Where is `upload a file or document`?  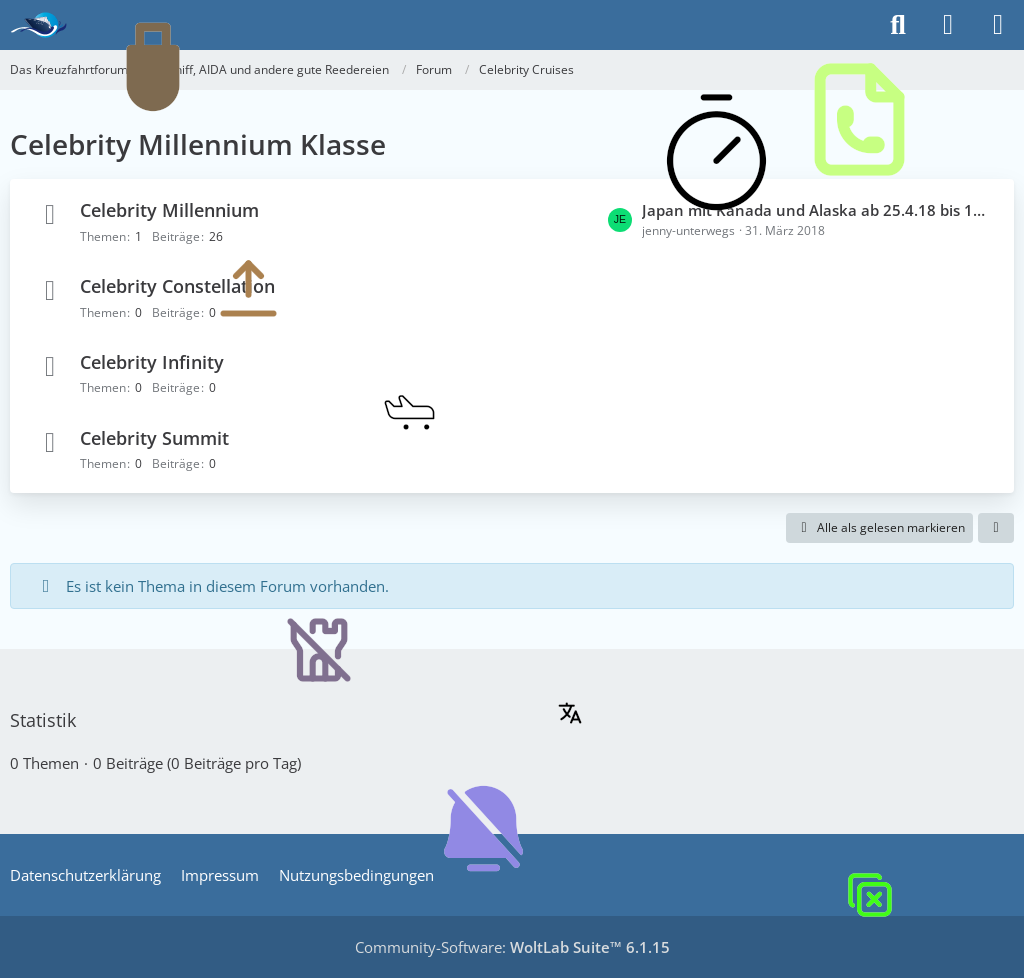 upload a file or document is located at coordinates (248, 288).